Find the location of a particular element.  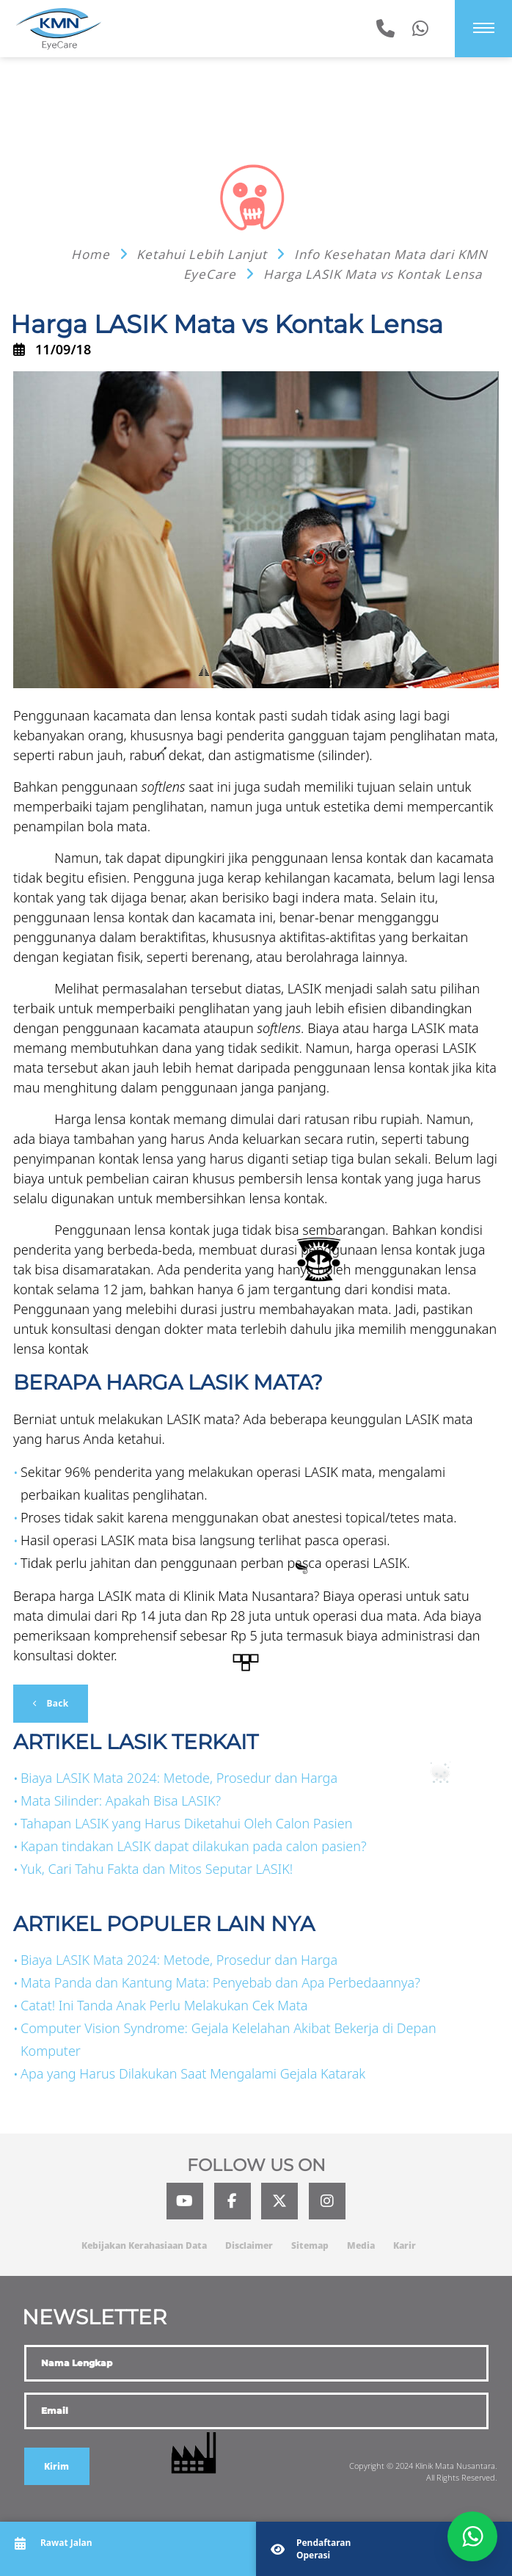

decorative tribal or aztec-themed game badge is located at coordinates (318, 1259).